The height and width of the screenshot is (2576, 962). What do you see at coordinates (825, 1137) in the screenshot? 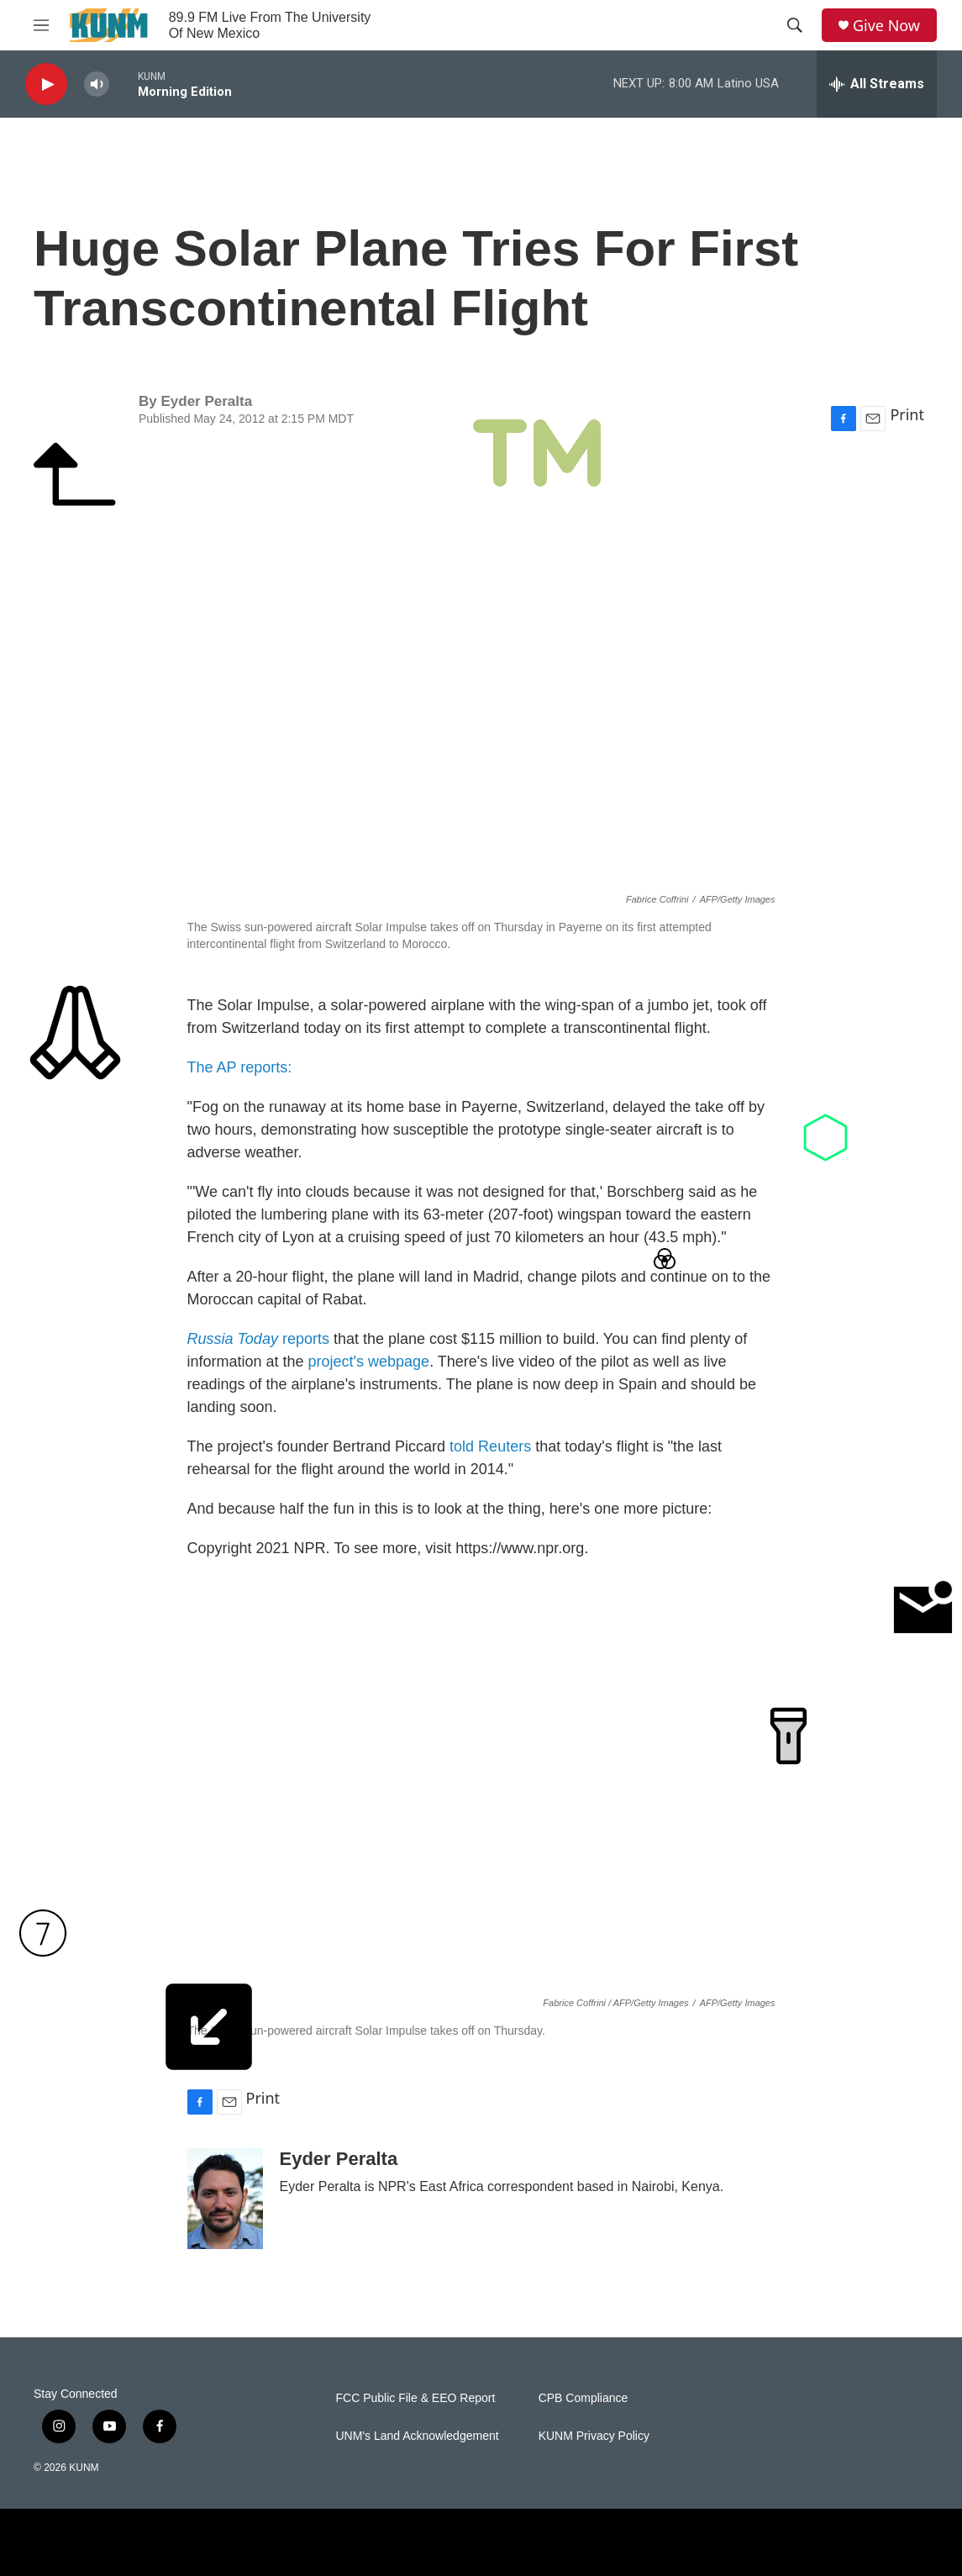
I see `indicates a hexagonal category or shape tool` at bounding box center [825, 1137].